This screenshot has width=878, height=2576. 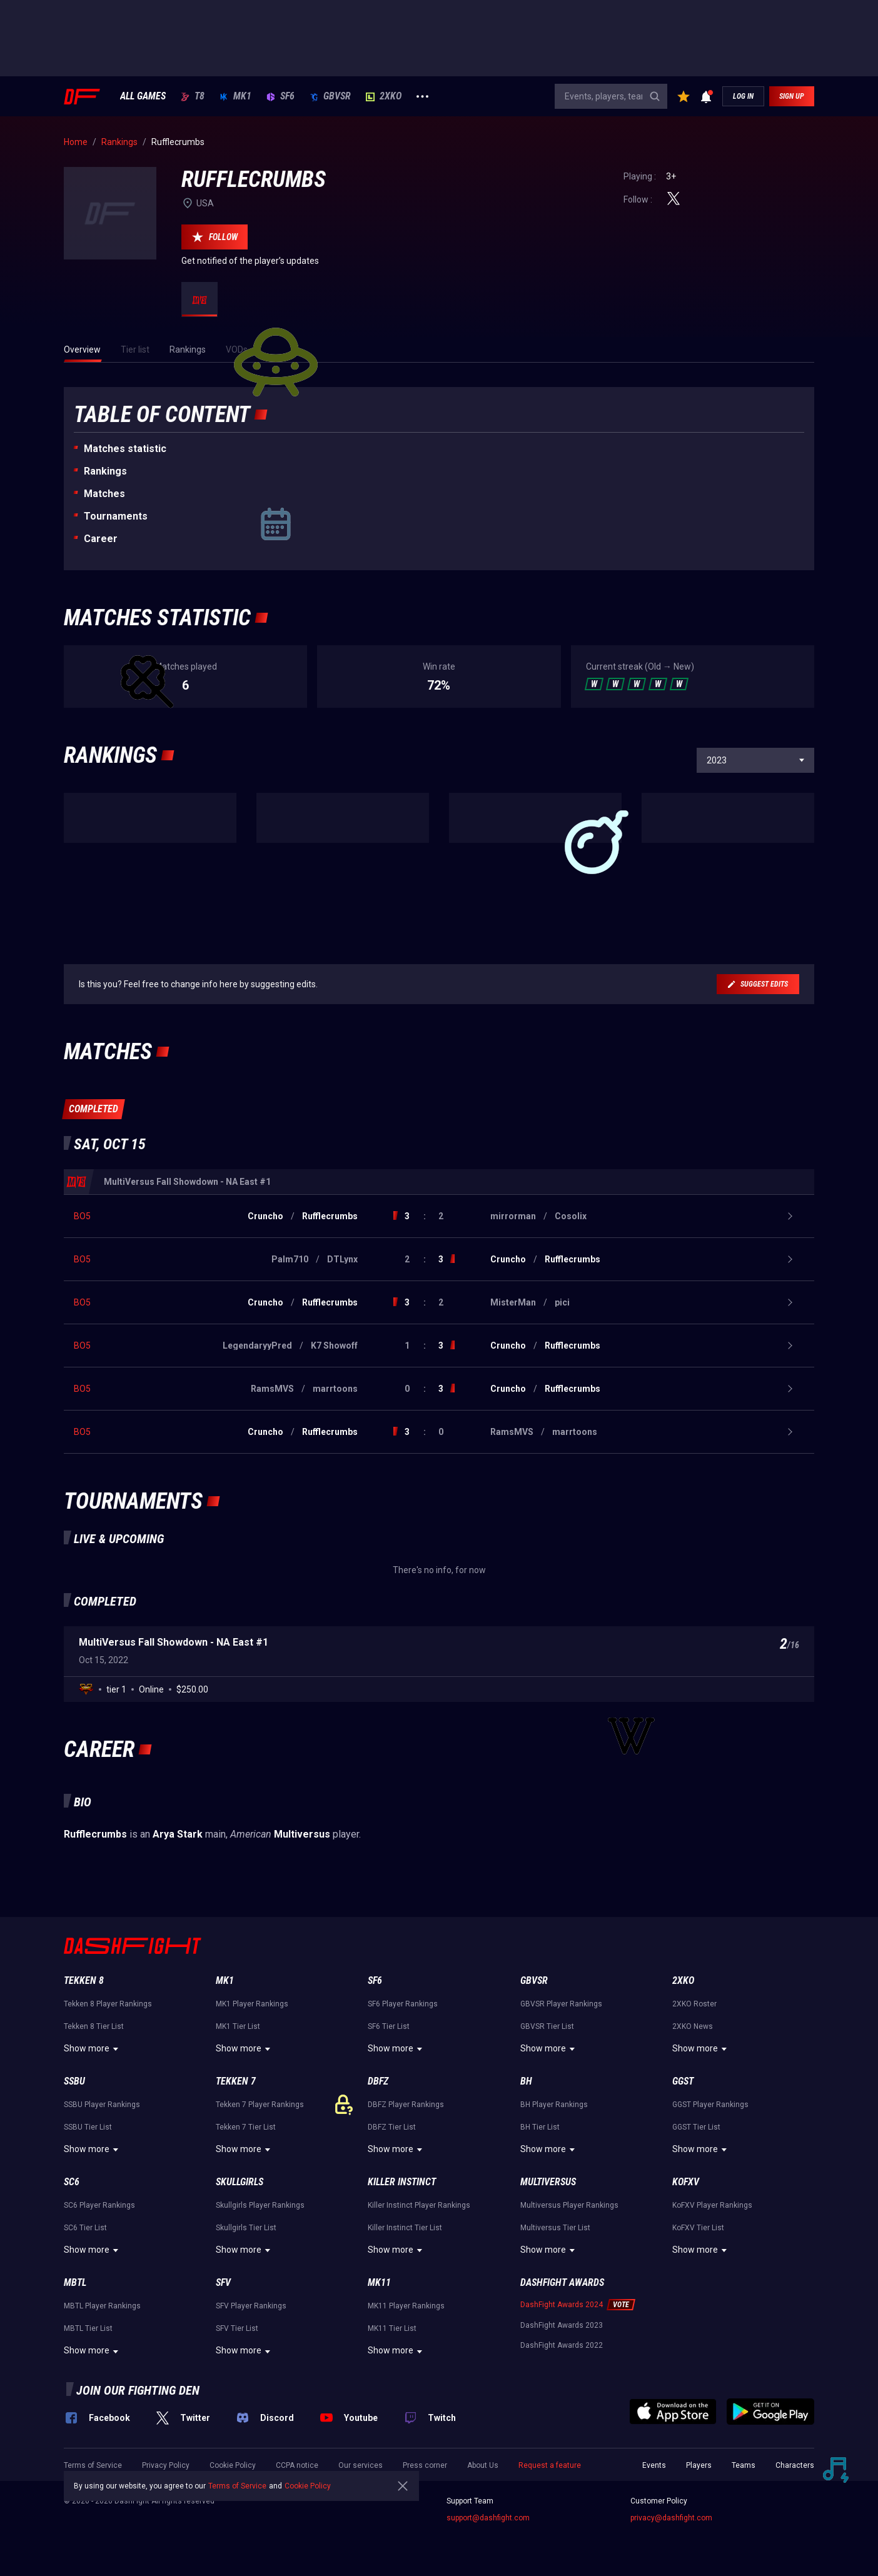 I want to click on quick download or flash access to music, so click(x=835, y=2468).